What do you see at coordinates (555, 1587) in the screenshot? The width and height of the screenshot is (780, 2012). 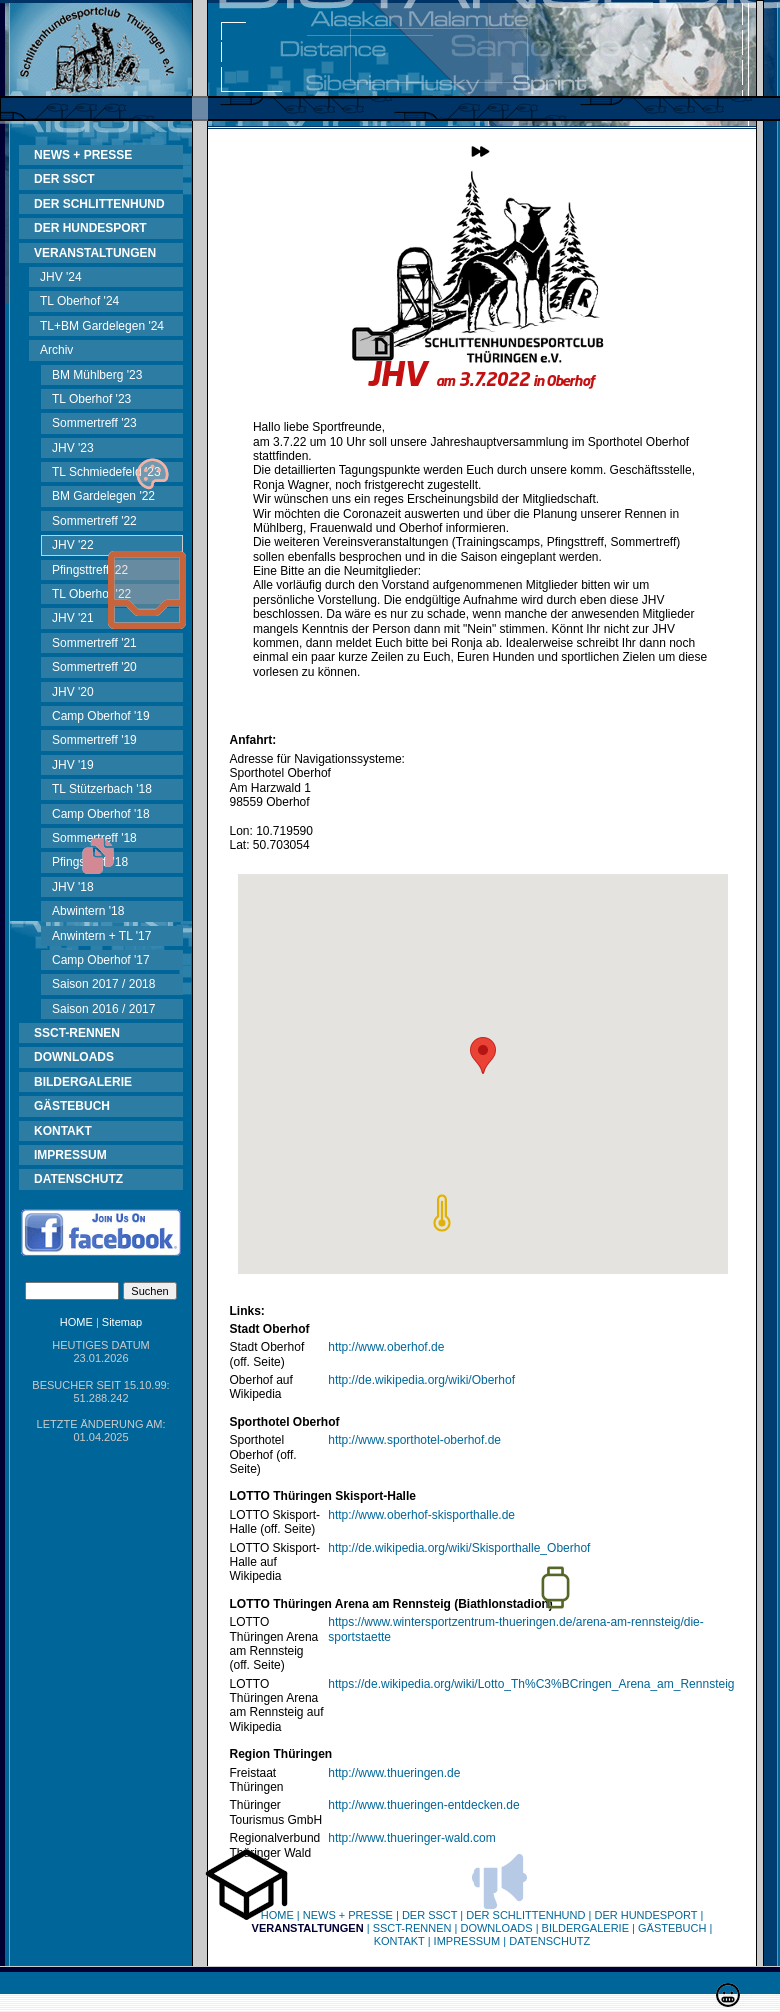 I see `access smartwatch settings or connectivity` at bounding box center [555, 1587].